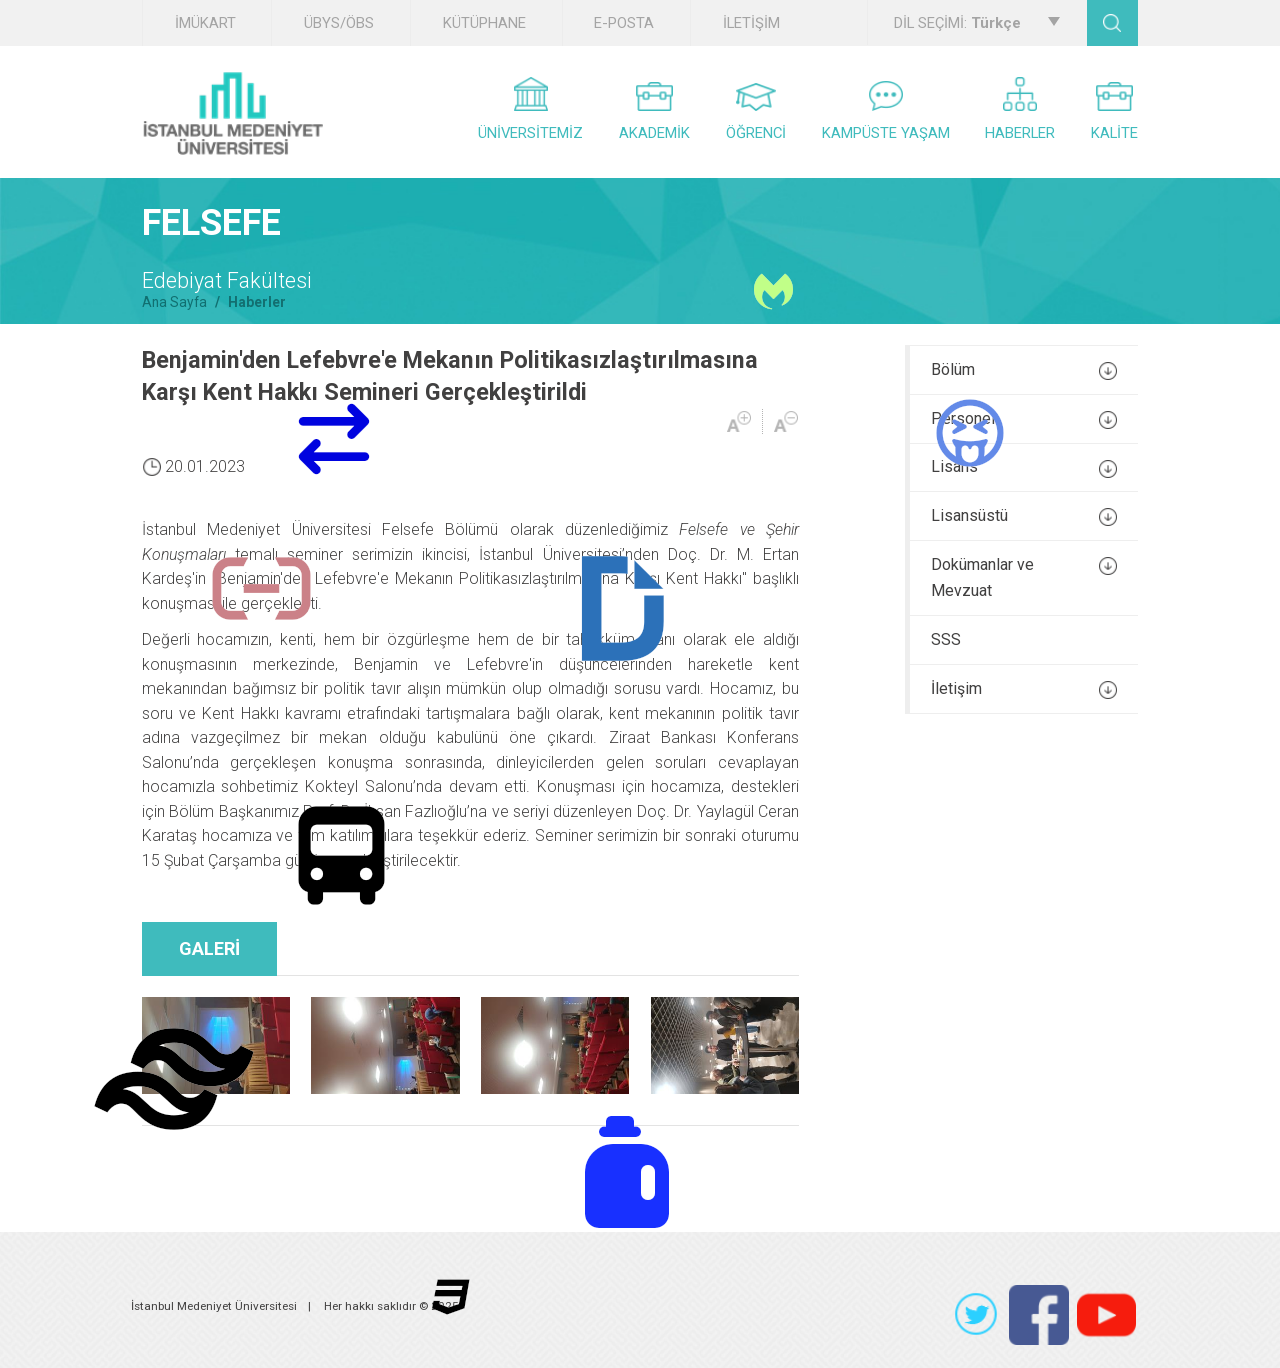  I want to click on css3 logo, so click(452, 1297).